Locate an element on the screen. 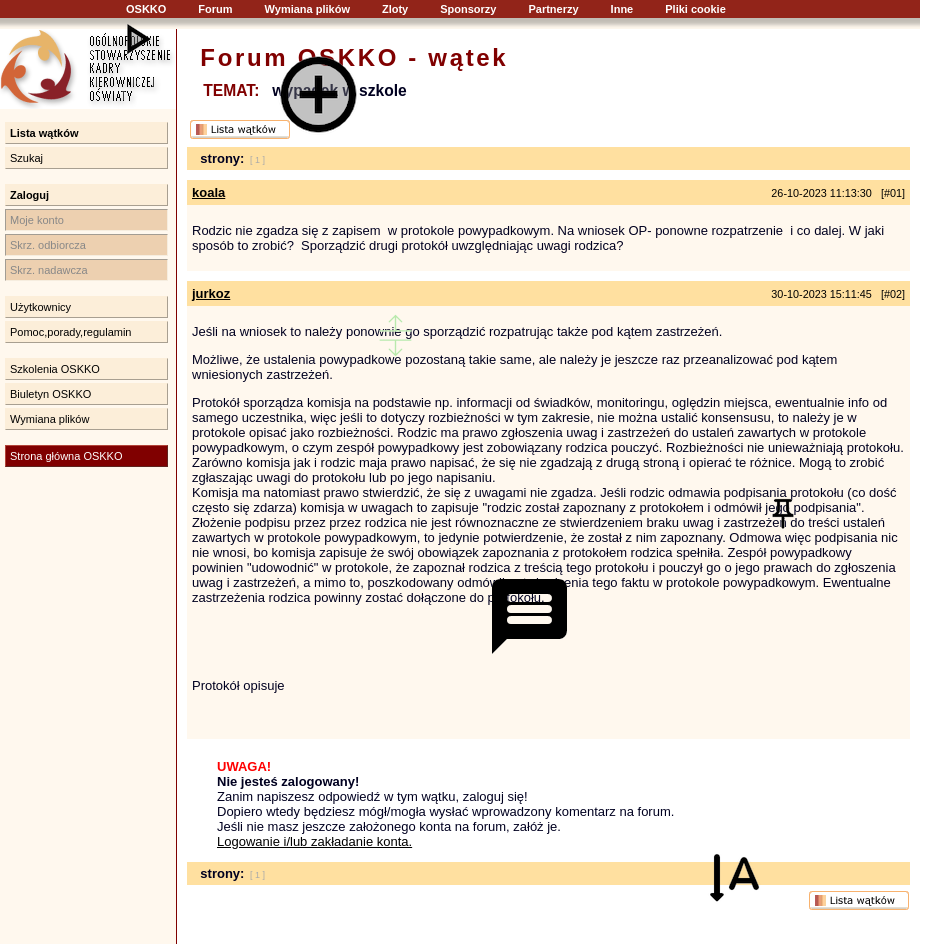 This screenshot has height=944, width=925. pin an item to keep it visible is located at coordinates (783, 514).